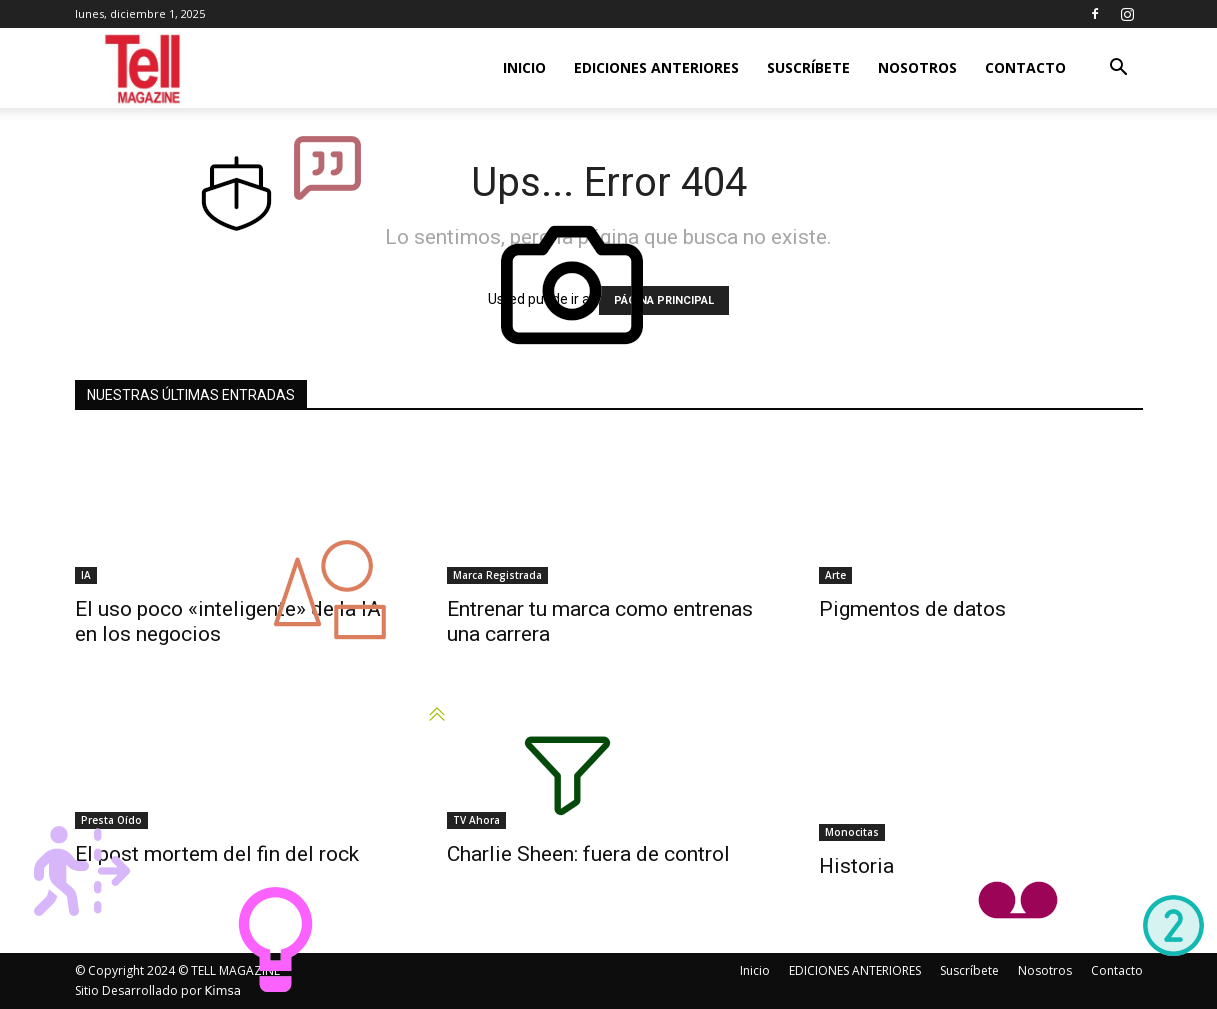 Image resolution: width=1217 pixels, height=1009 pixels. What do you see at coordinates (567, 772) in the screenshot?
I see `filter or sort content` at bounding box center [567, 772].